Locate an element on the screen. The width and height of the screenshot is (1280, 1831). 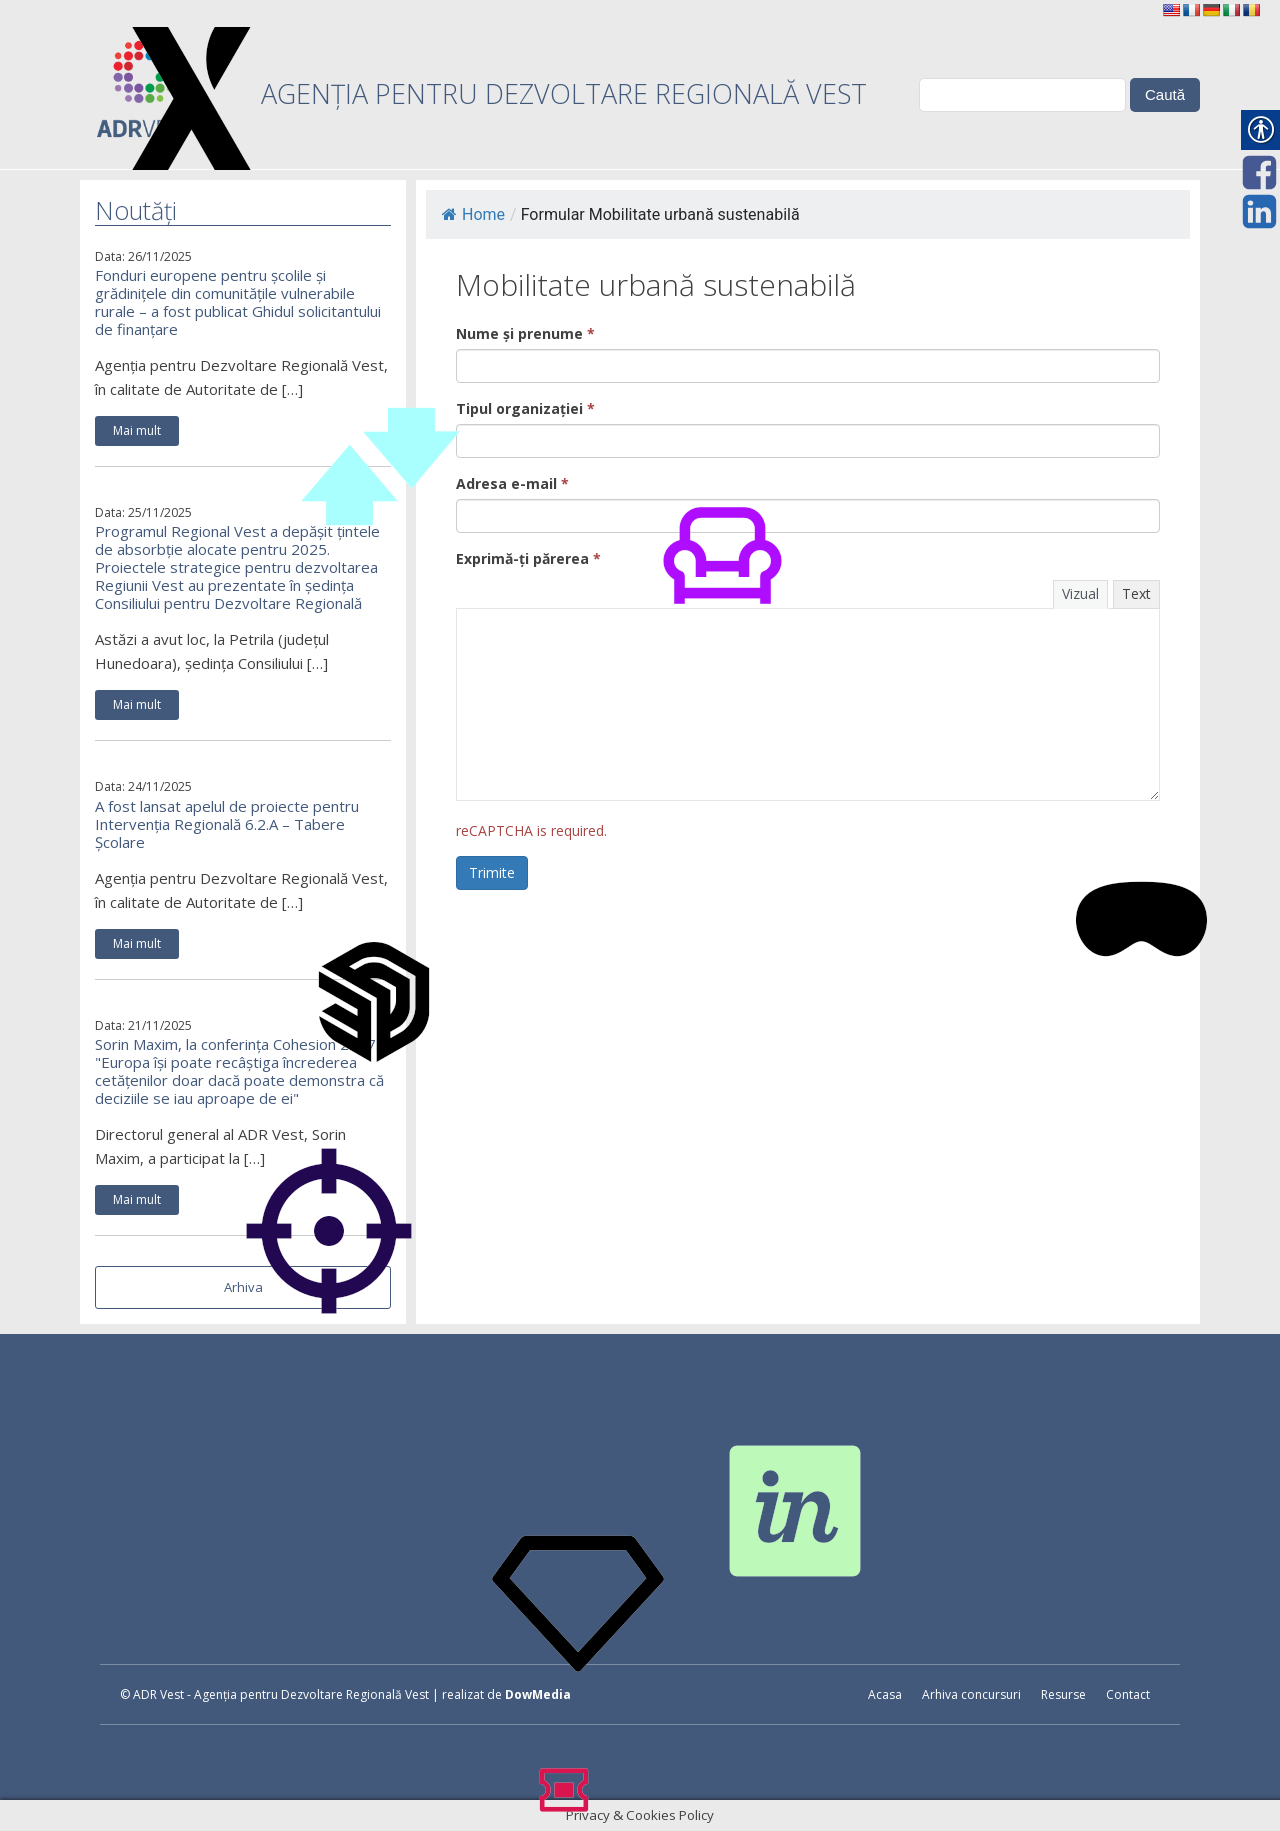
view your tickets or passes is located at coordinates (564, 1790).